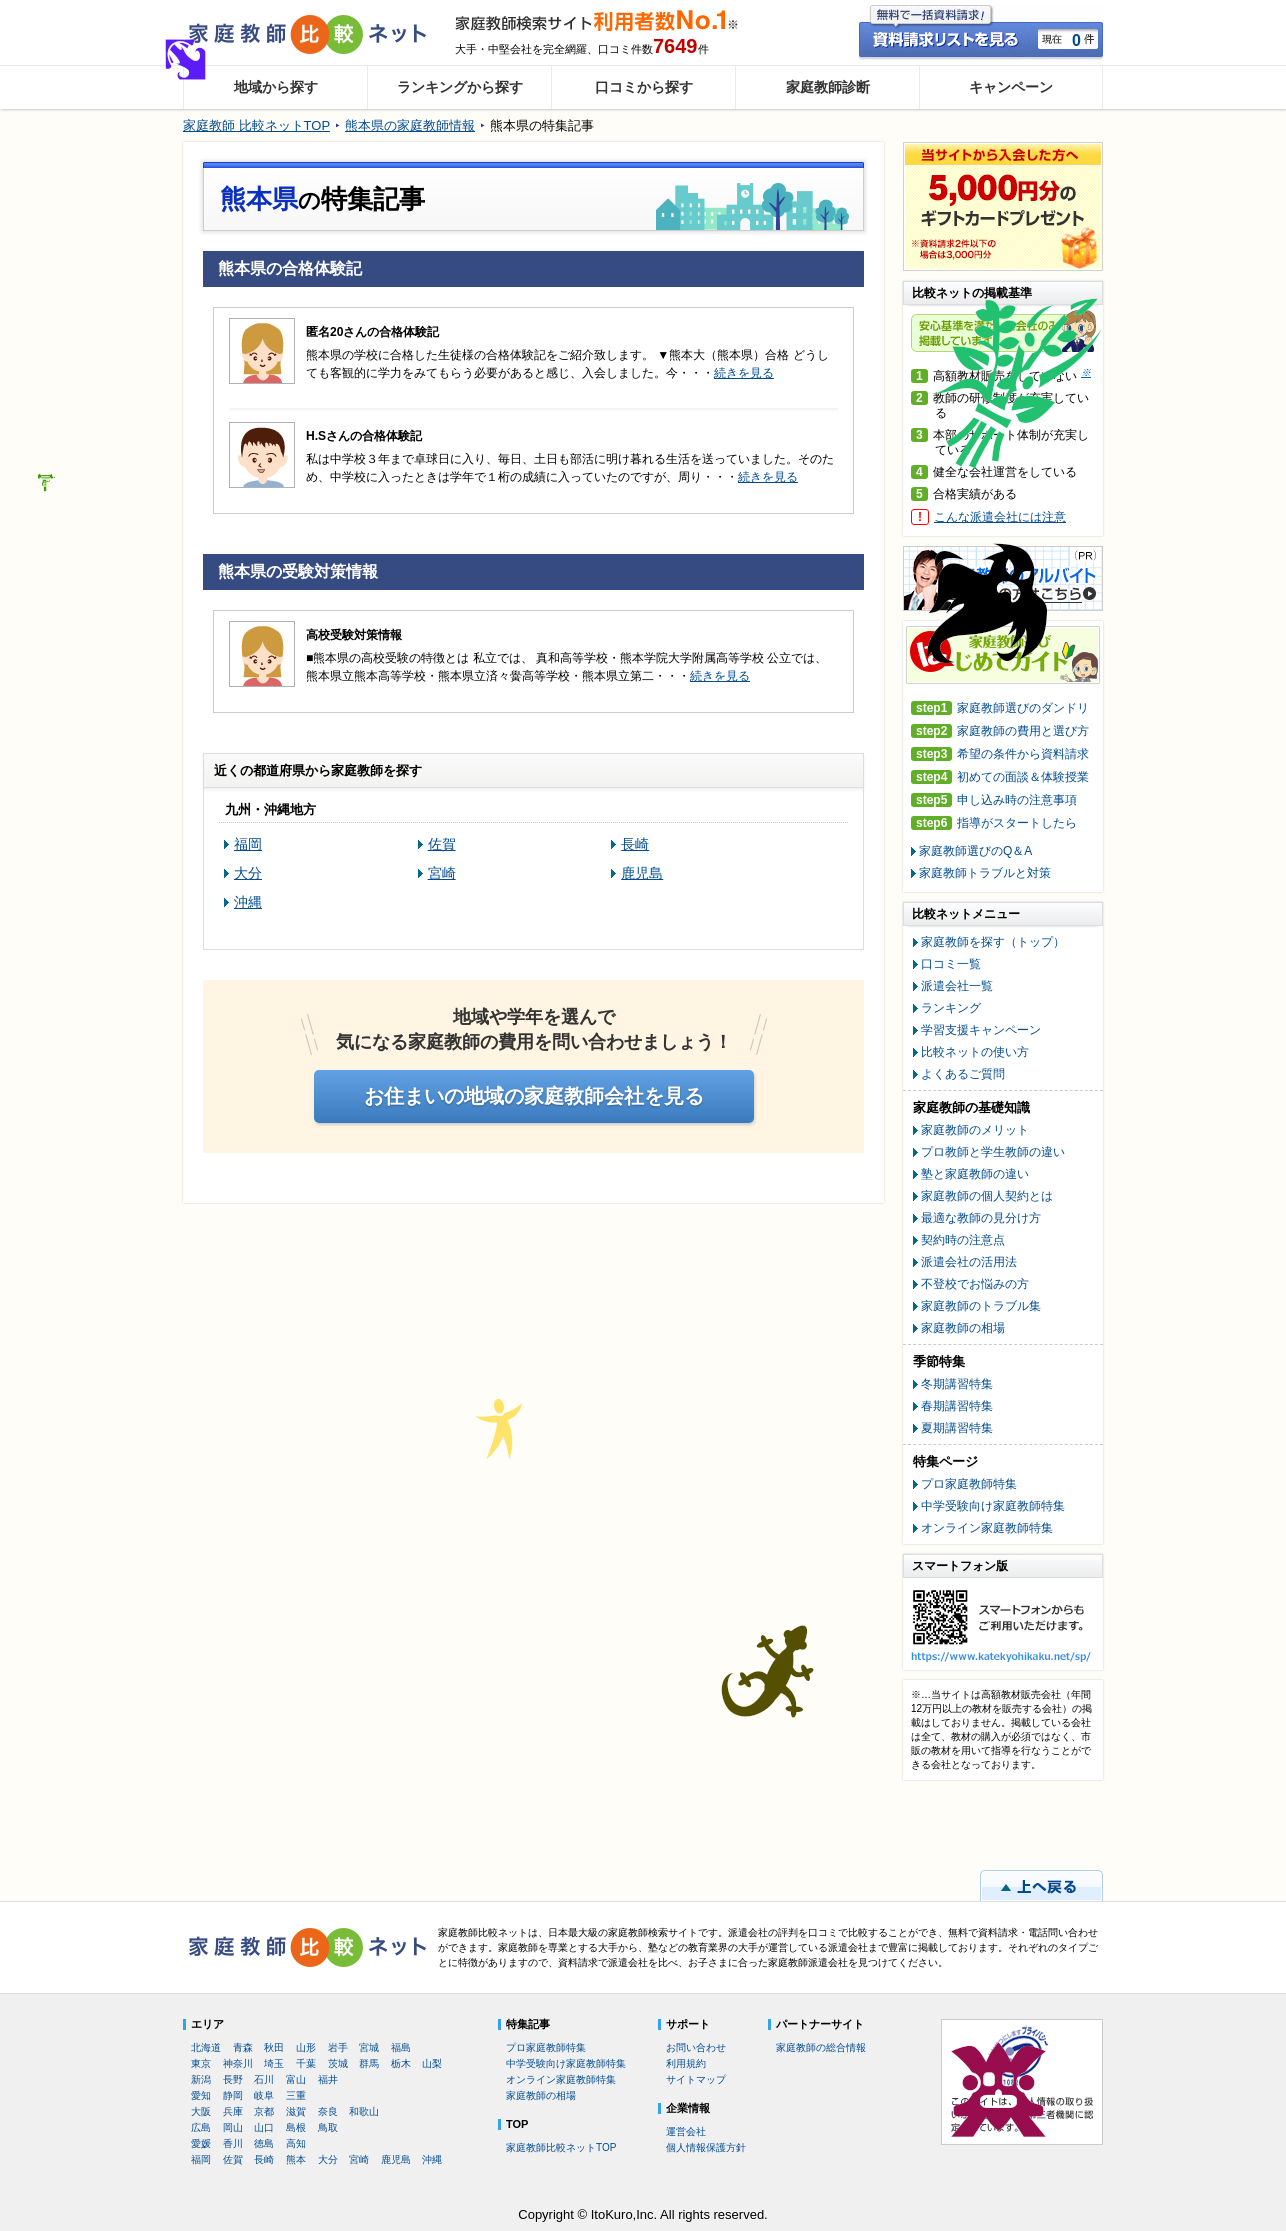 The height and width of the screenshot is (2231, 1286). Describe the element at coordinates (998, 2089) in the screenshot. I see `decorative tribal or aztec-style game badge` at that location.